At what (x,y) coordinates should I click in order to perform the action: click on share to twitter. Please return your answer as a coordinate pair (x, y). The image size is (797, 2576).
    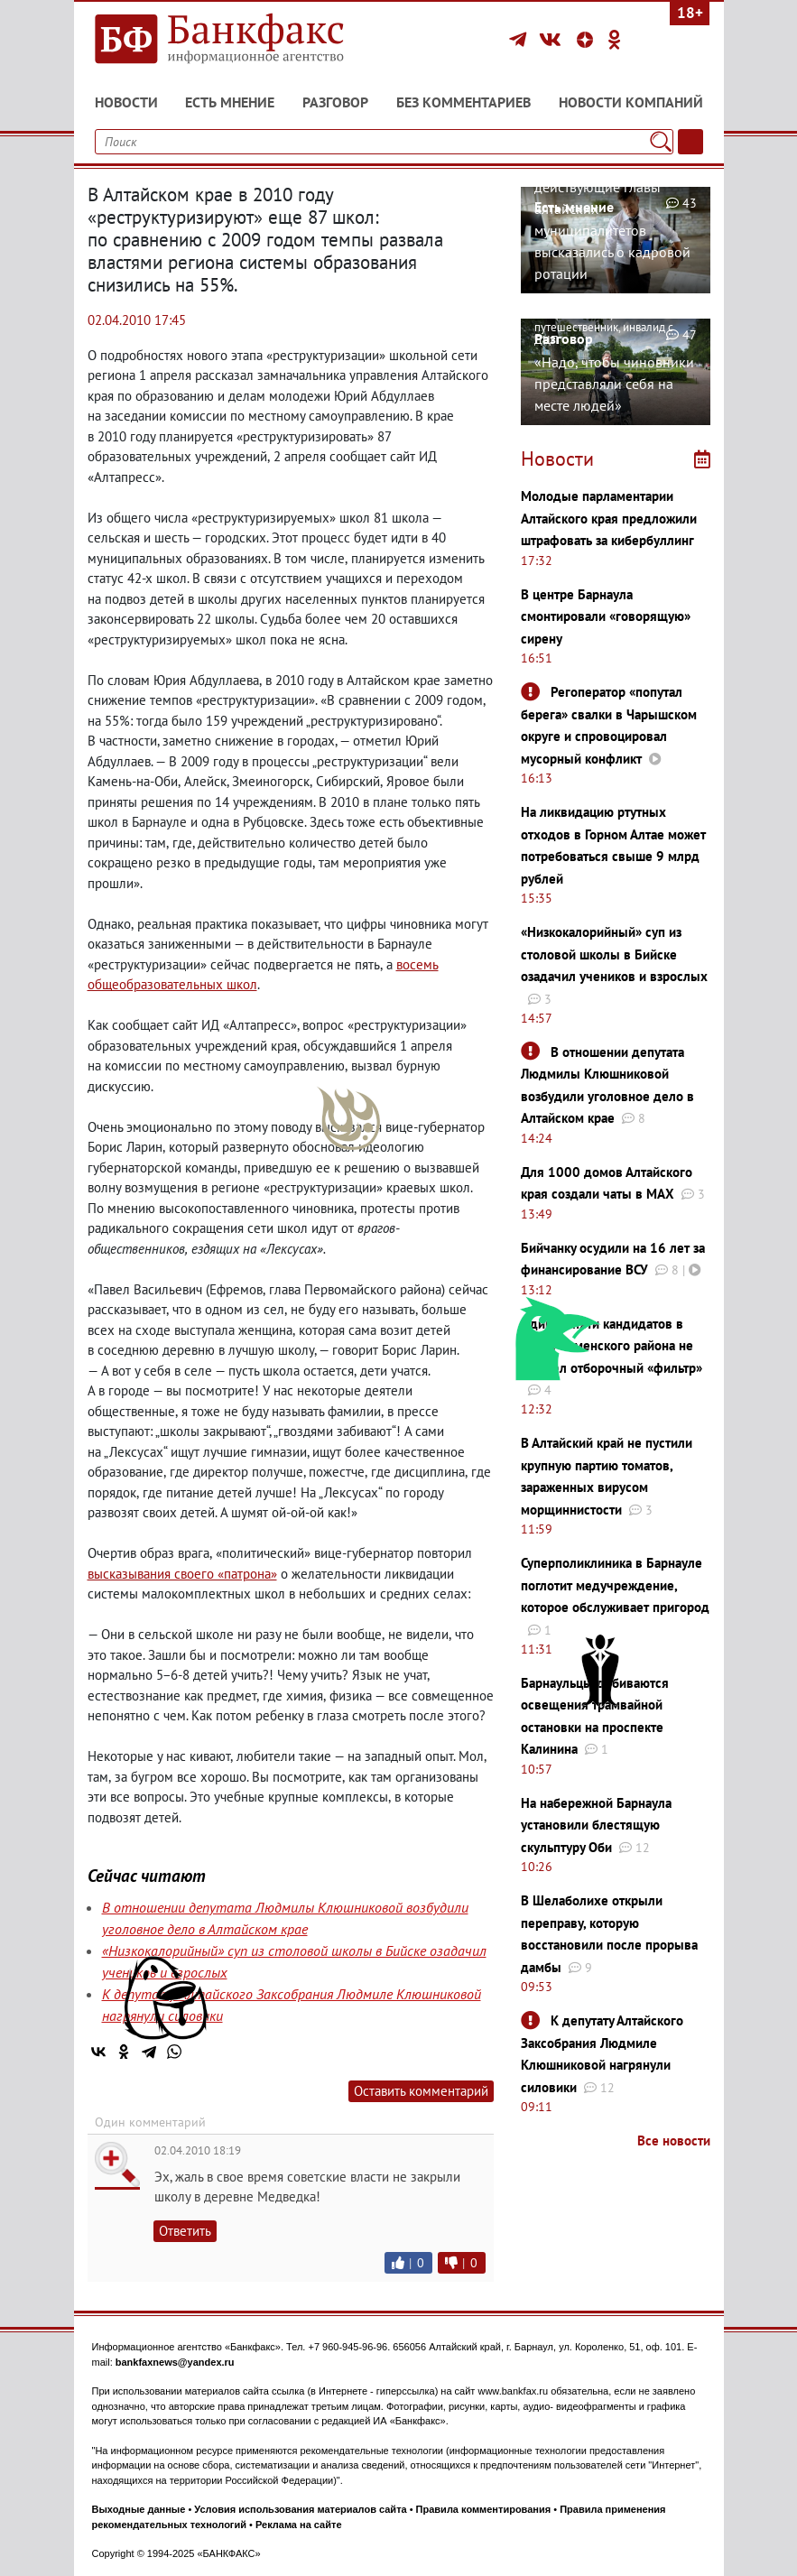
    Looking at the image, I should click on (558, 1338).